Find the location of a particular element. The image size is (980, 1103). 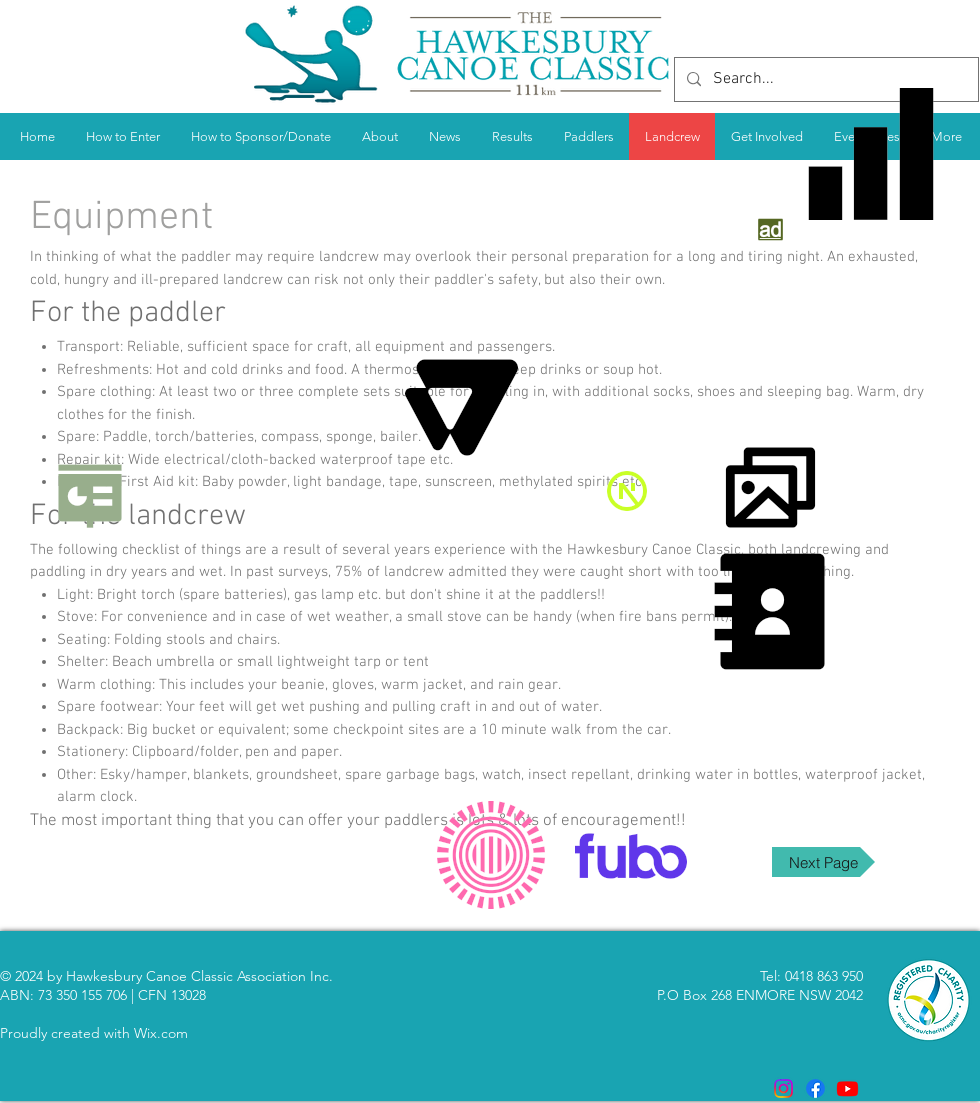

Next.js framework logo is located at coordinates (627, 491).